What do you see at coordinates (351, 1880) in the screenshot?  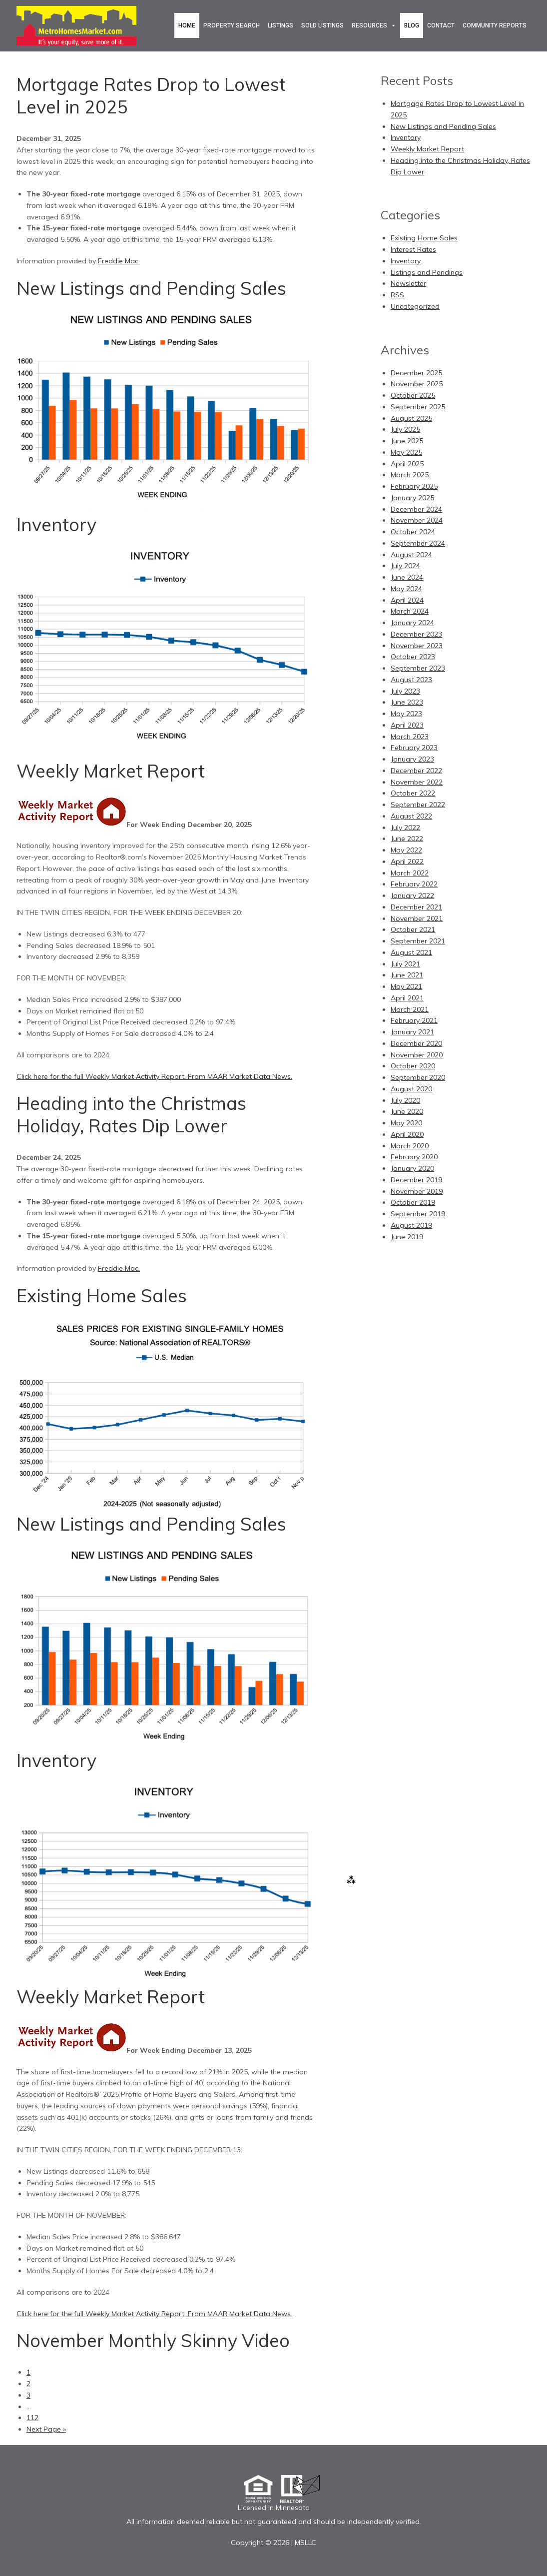 I see `connect to the fediverse network` at bounding box center [351, 1880].